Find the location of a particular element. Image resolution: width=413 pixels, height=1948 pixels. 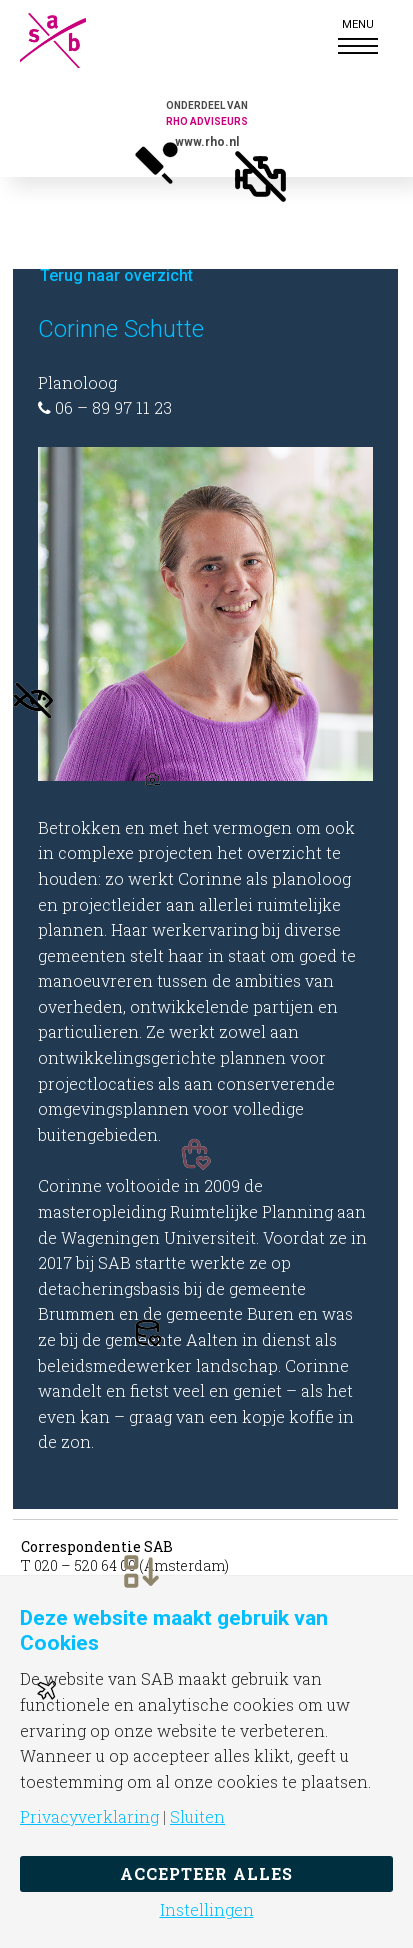

engine disabled or turned off is located at coordinates (260, 176).